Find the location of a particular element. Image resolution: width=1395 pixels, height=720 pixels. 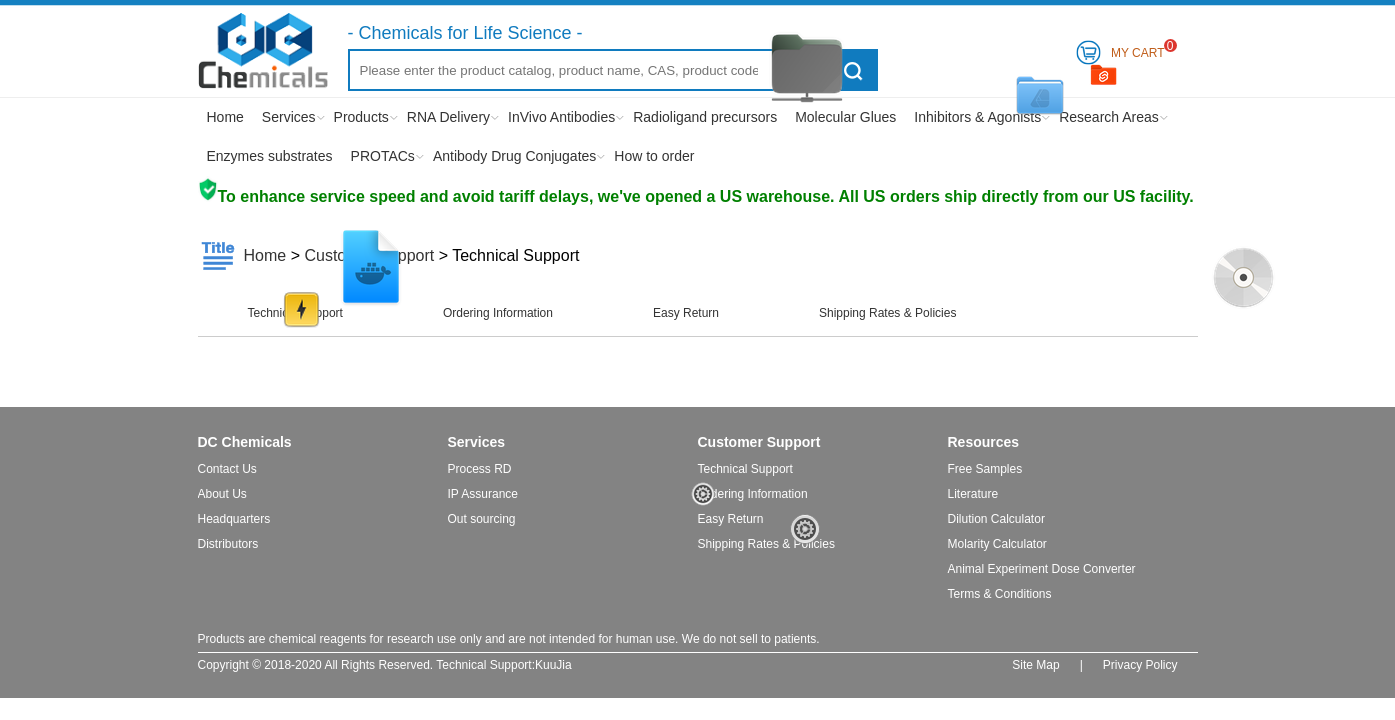

access a remote or network folder is located at coordinates (807, 67).